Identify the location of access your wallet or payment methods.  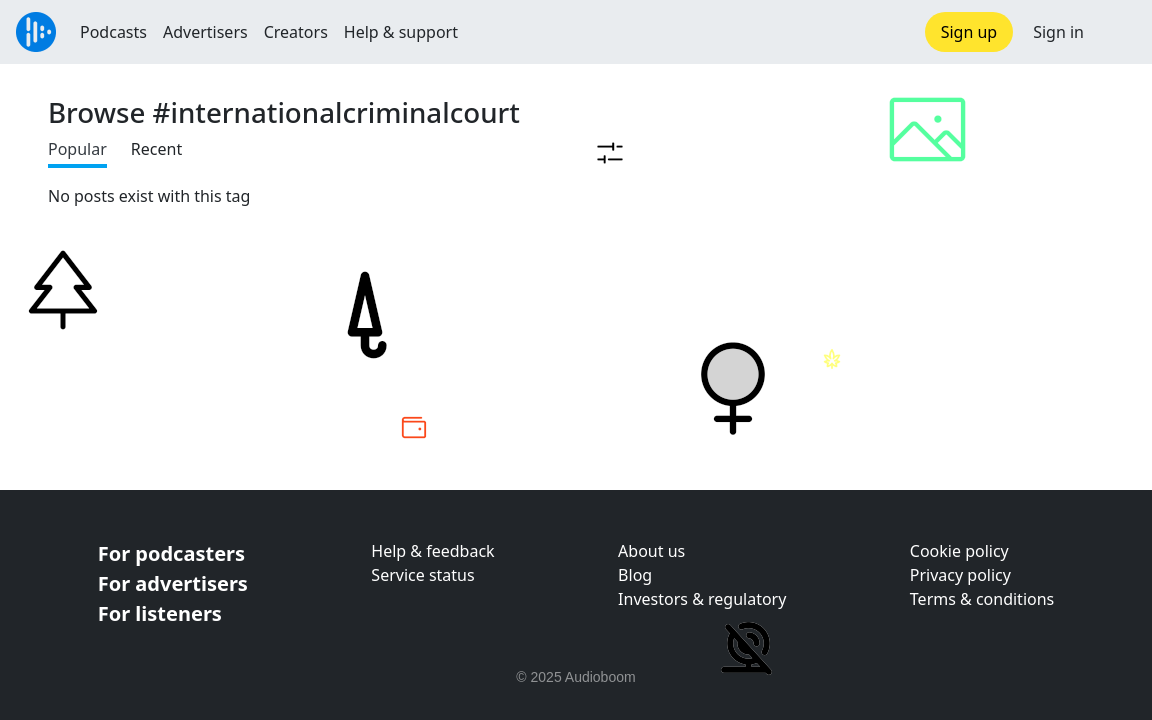
(413, 428).